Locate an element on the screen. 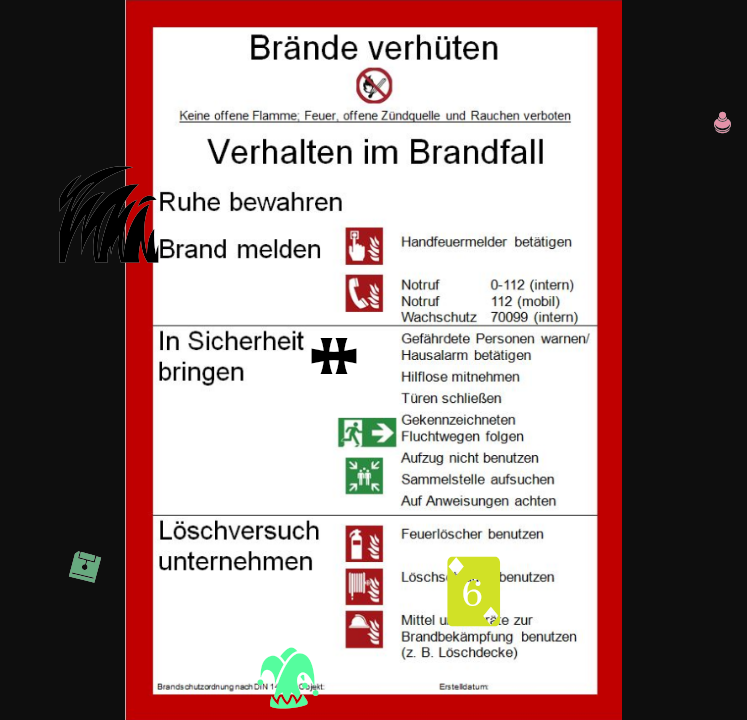 Image resolution: width=747 pixels, height=720 pixels. six of diamonds playing card is located at coordinates (473, 591).